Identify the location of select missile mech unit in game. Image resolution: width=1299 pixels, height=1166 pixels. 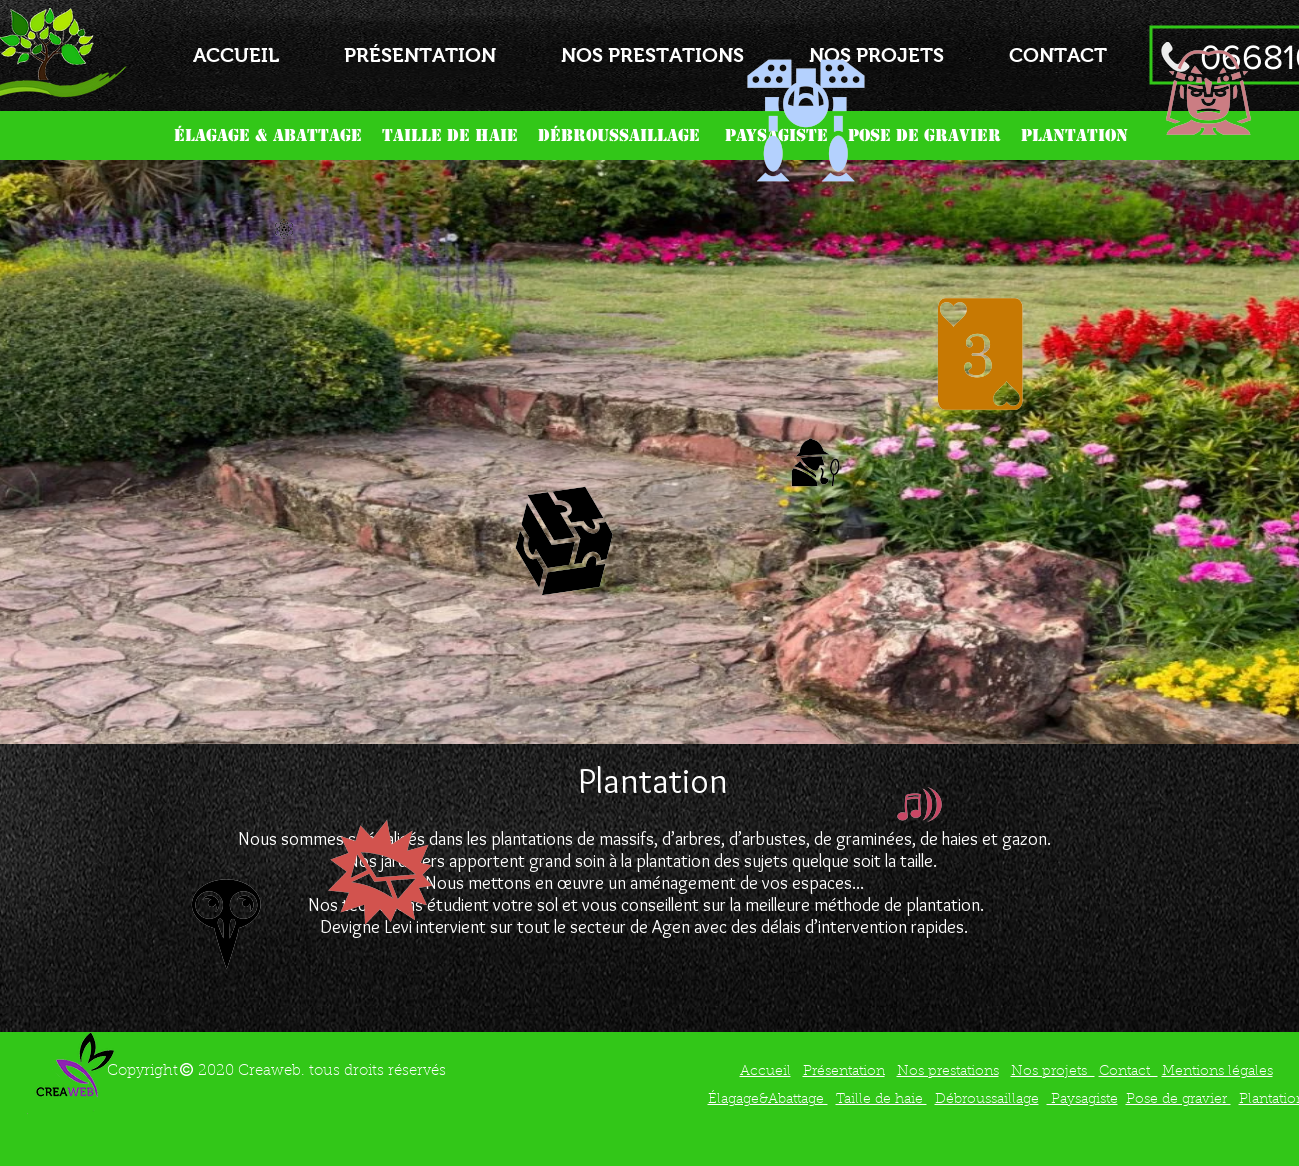
(806, 121).